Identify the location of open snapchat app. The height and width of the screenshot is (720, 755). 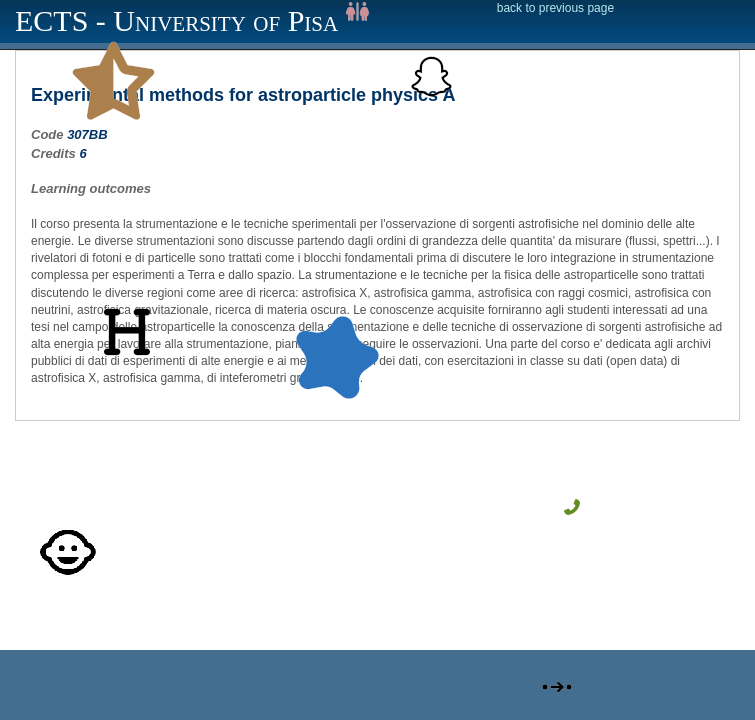
(431, 76).